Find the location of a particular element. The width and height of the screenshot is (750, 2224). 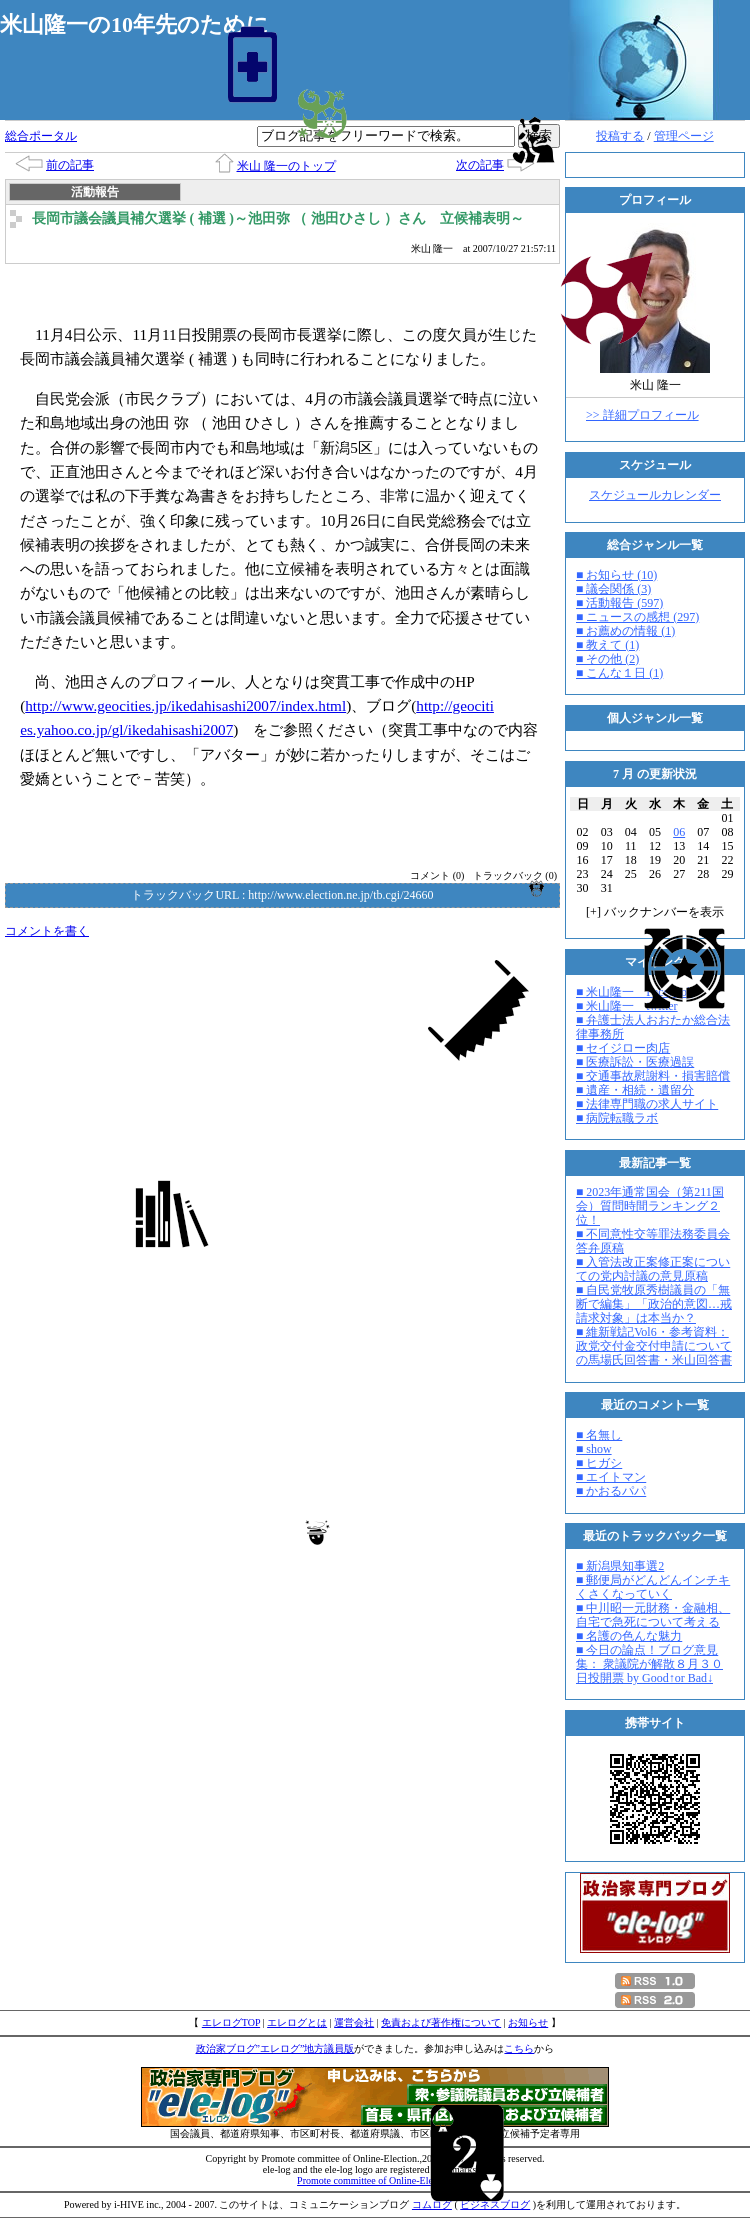

access woodworking or crafting tools is located at coordinates (478, 1010).